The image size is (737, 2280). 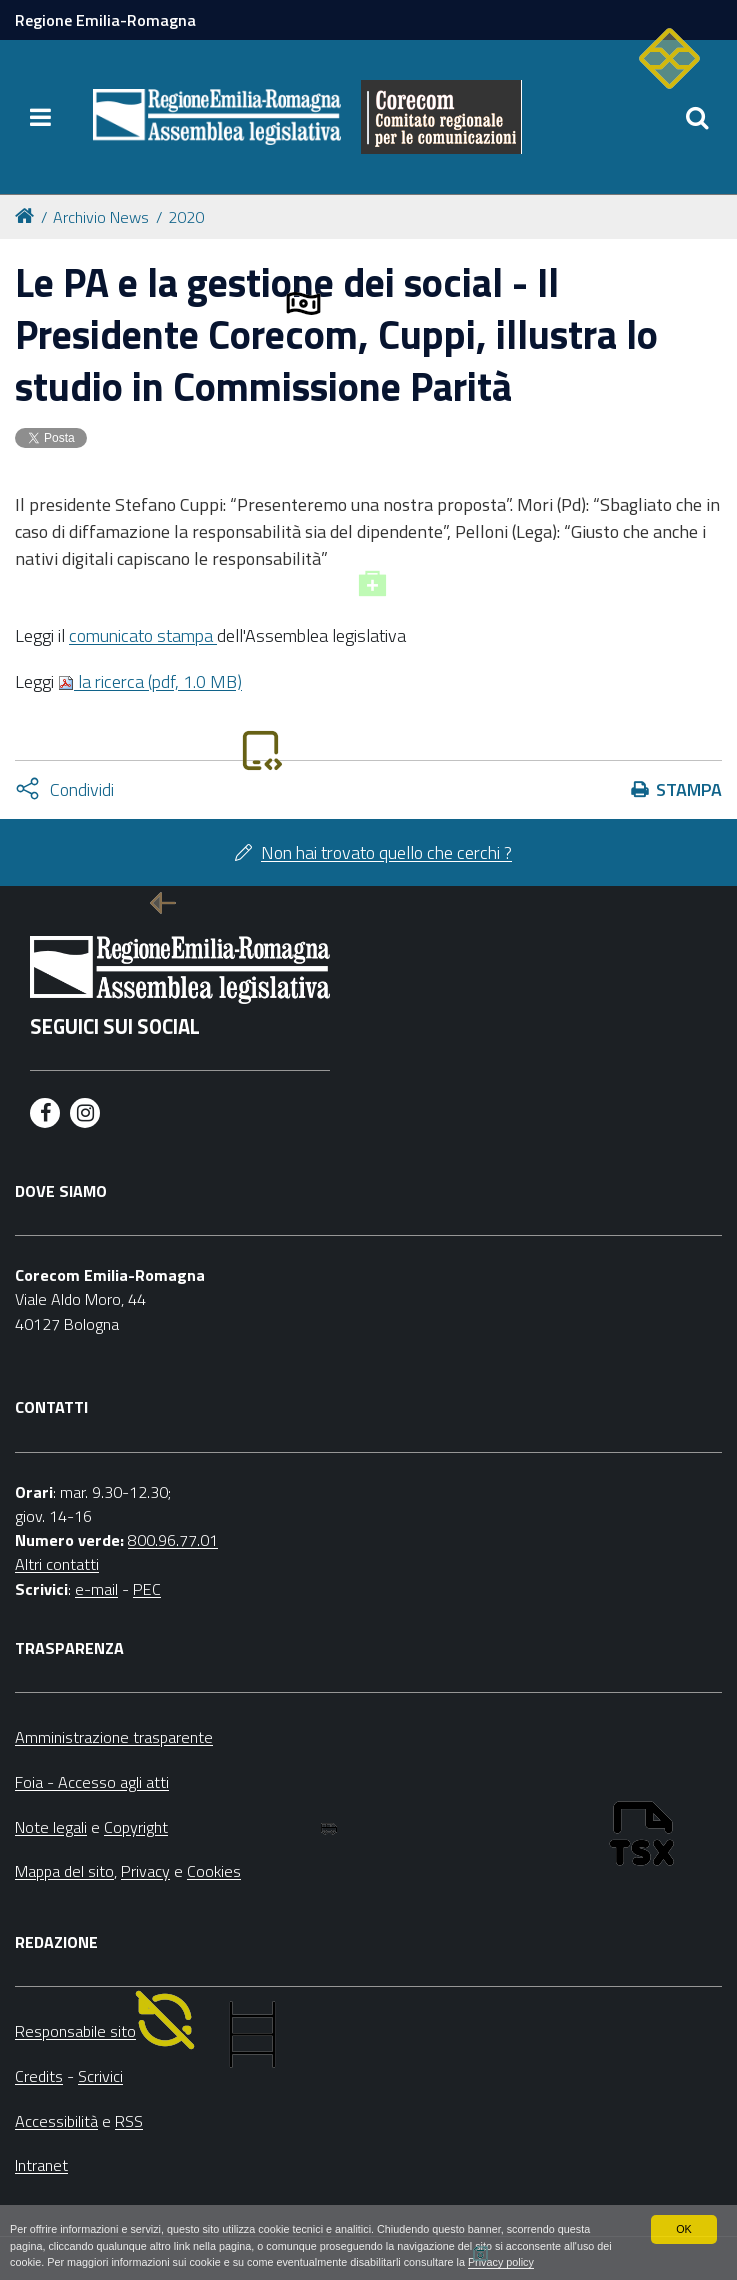 I want to click on indicates a TypeScript React (.tsx) file, so click(x=643, y=1836).